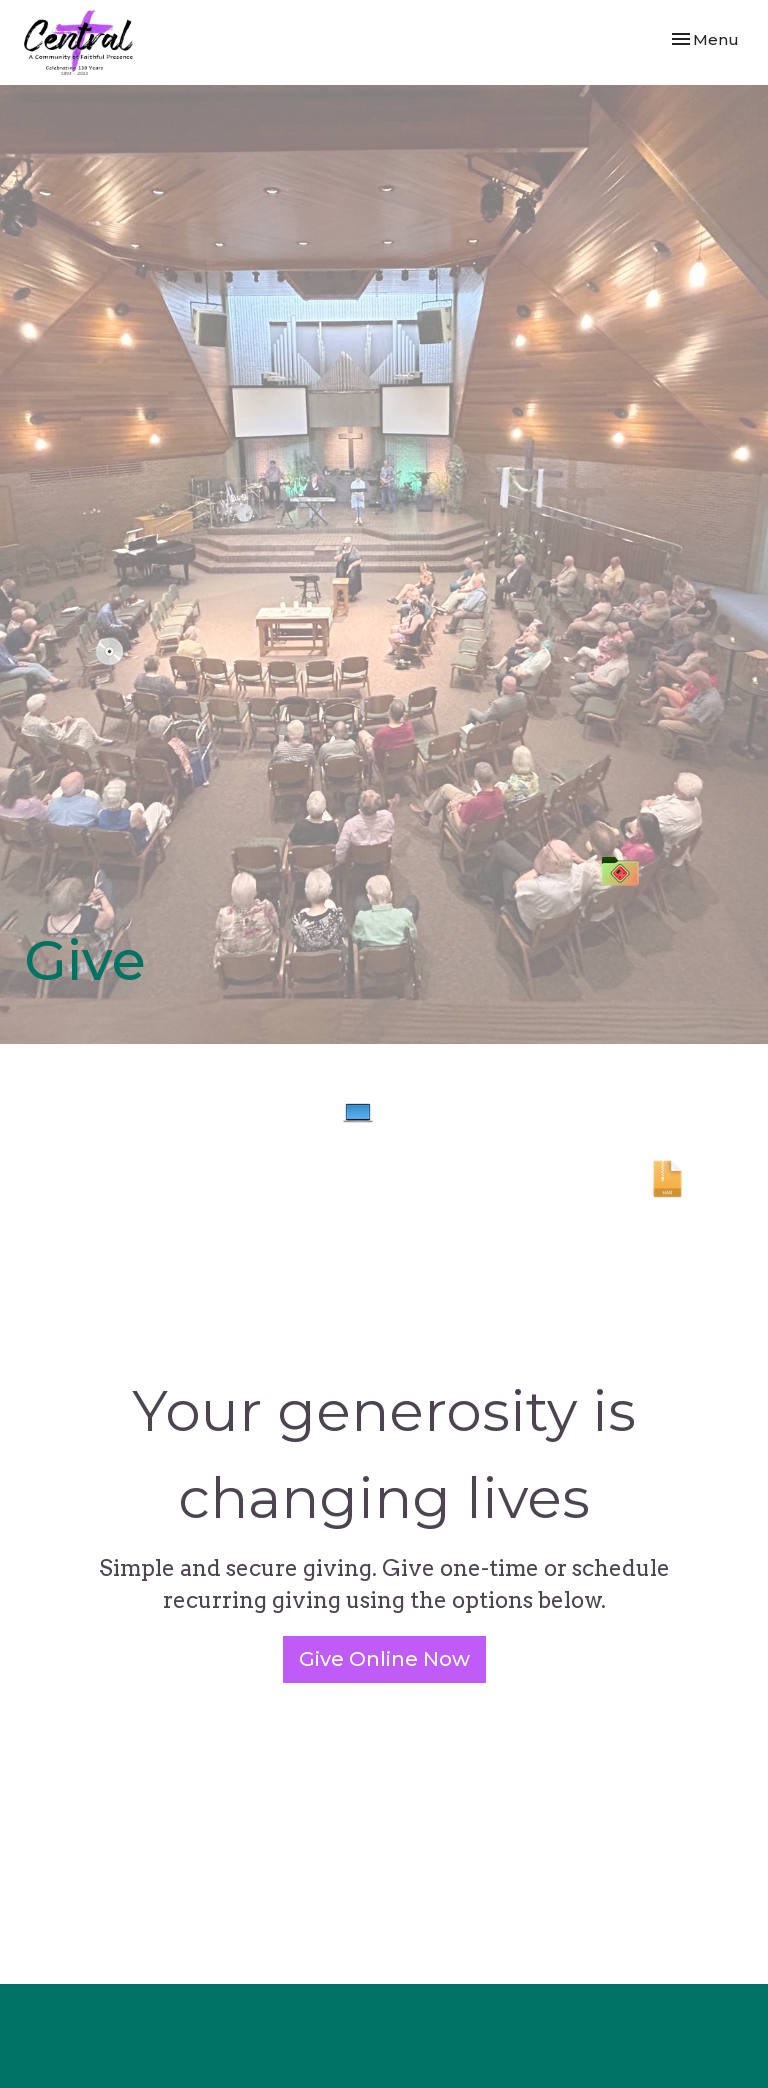 The width and height of the screenshot is (768, 2088). I want to click on indicates this mac device in system preferences, so click(358, 1112).